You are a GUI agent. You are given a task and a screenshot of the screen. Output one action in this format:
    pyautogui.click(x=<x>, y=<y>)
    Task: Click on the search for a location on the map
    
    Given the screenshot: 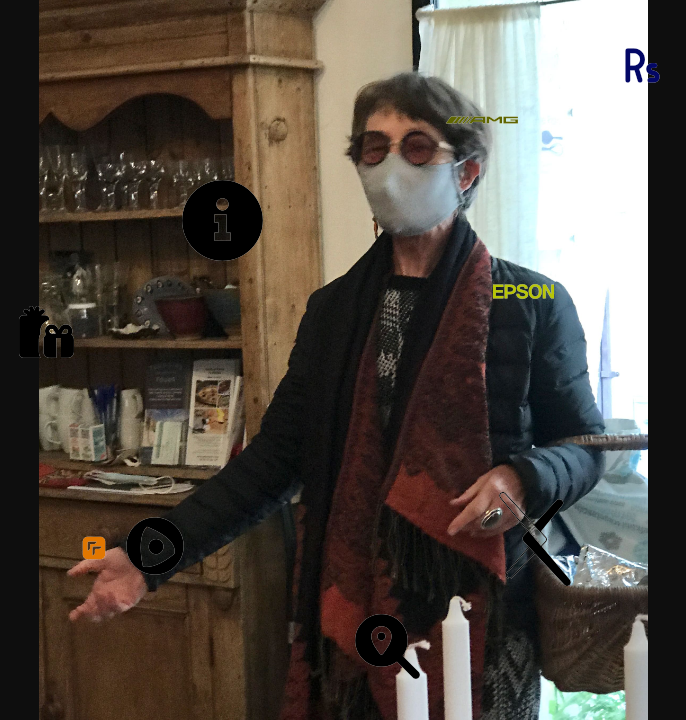 What is the action you would take?
    pyautogui.click(x=387, y=646)
    